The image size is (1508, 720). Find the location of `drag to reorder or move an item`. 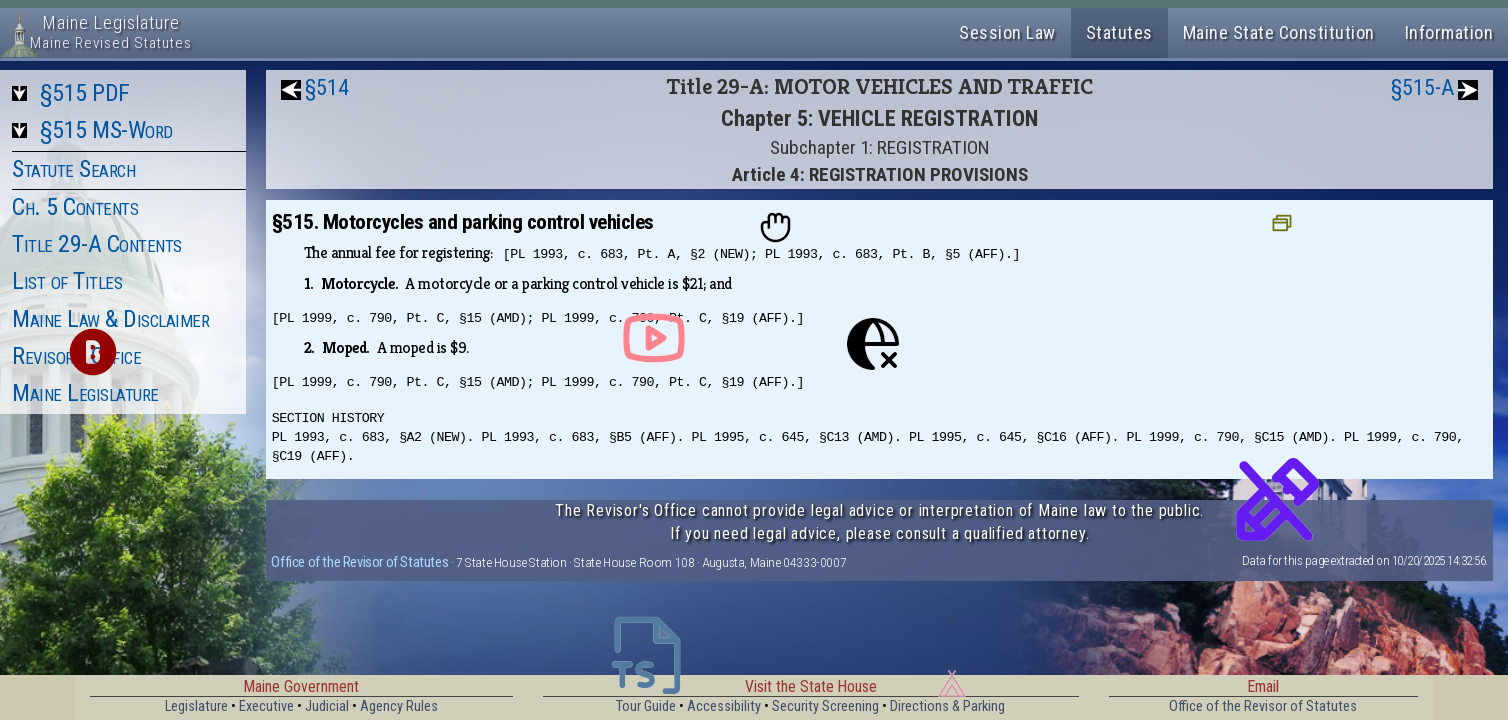

drag to reorder or move an item is located at coordinates (775, 223).